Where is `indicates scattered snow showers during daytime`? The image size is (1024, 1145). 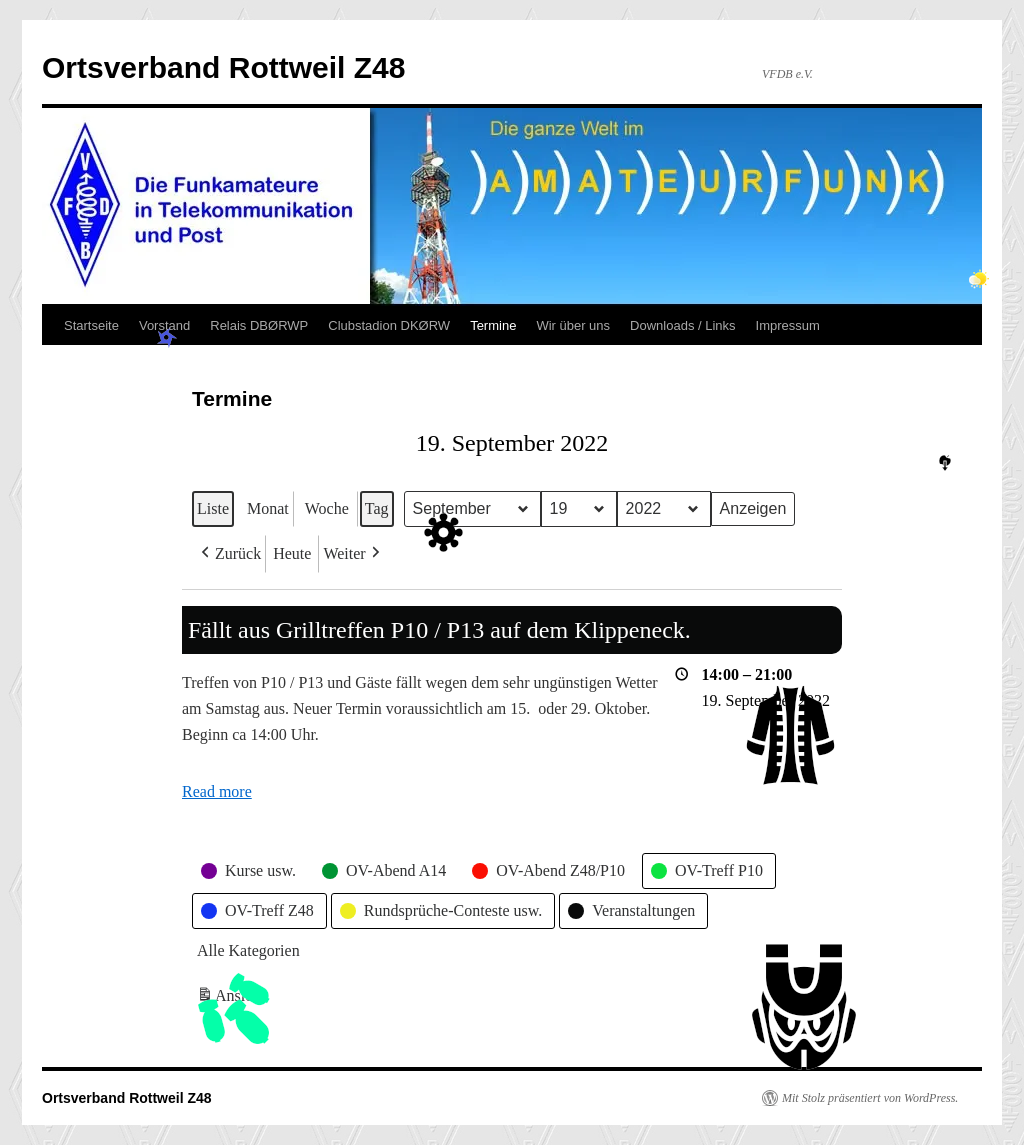 indicates scattered snow showers during daytime is located at coordinates (979, 279).